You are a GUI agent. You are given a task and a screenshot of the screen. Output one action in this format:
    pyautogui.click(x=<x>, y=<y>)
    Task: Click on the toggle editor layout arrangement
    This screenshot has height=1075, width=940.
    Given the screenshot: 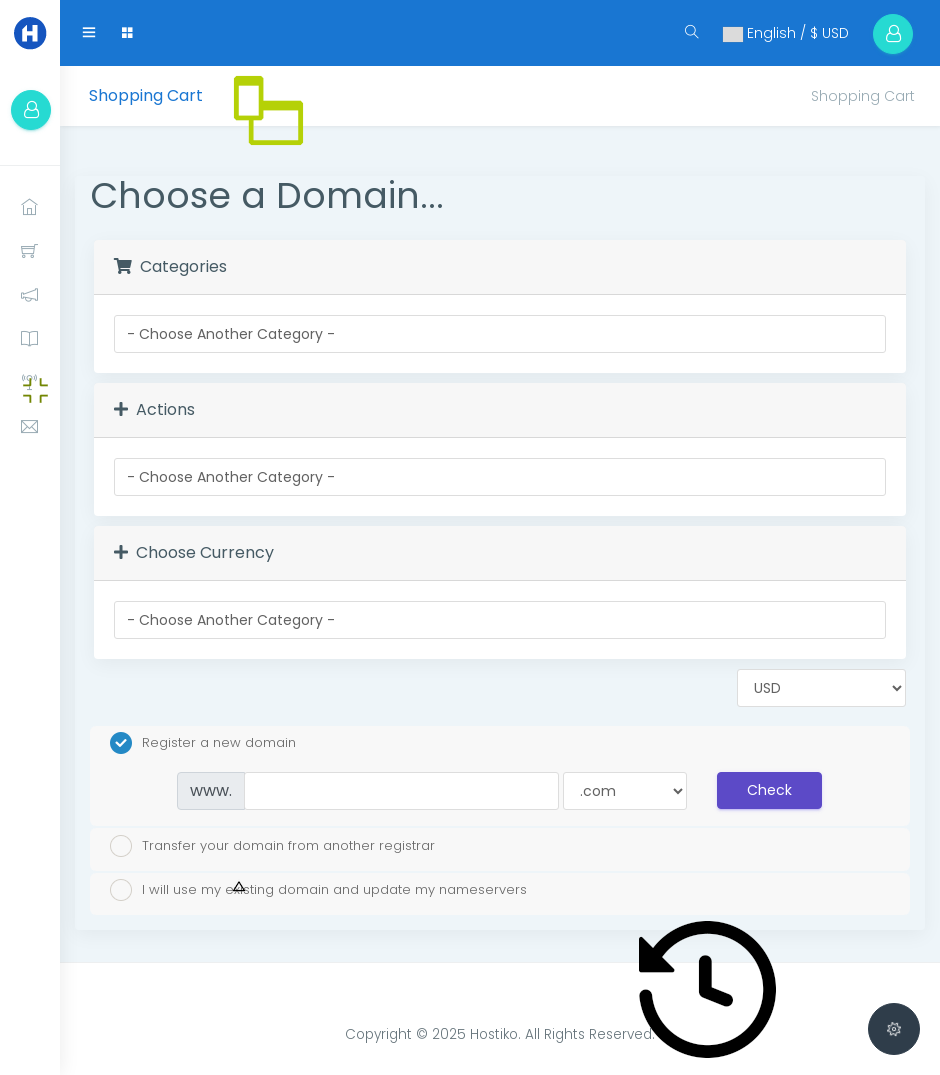 What is the action you would take?
    pyautogui.click(x=268, y=110)
    